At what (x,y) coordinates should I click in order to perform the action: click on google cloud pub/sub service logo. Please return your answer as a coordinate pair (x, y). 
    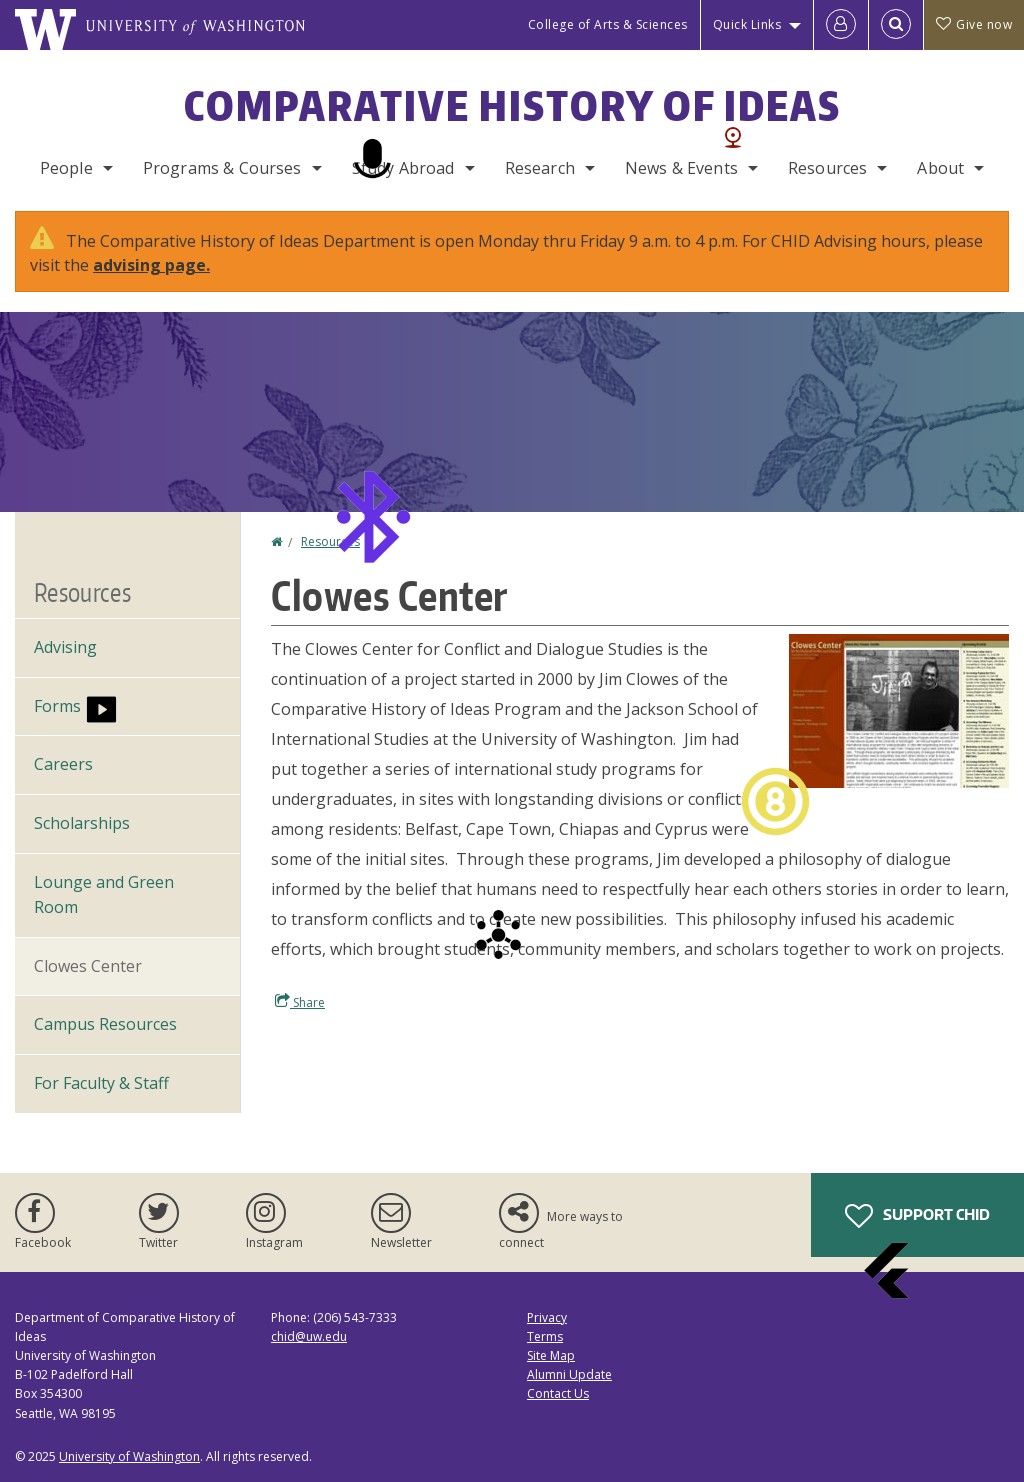
    Looking at the image, I should click on (498, 934).